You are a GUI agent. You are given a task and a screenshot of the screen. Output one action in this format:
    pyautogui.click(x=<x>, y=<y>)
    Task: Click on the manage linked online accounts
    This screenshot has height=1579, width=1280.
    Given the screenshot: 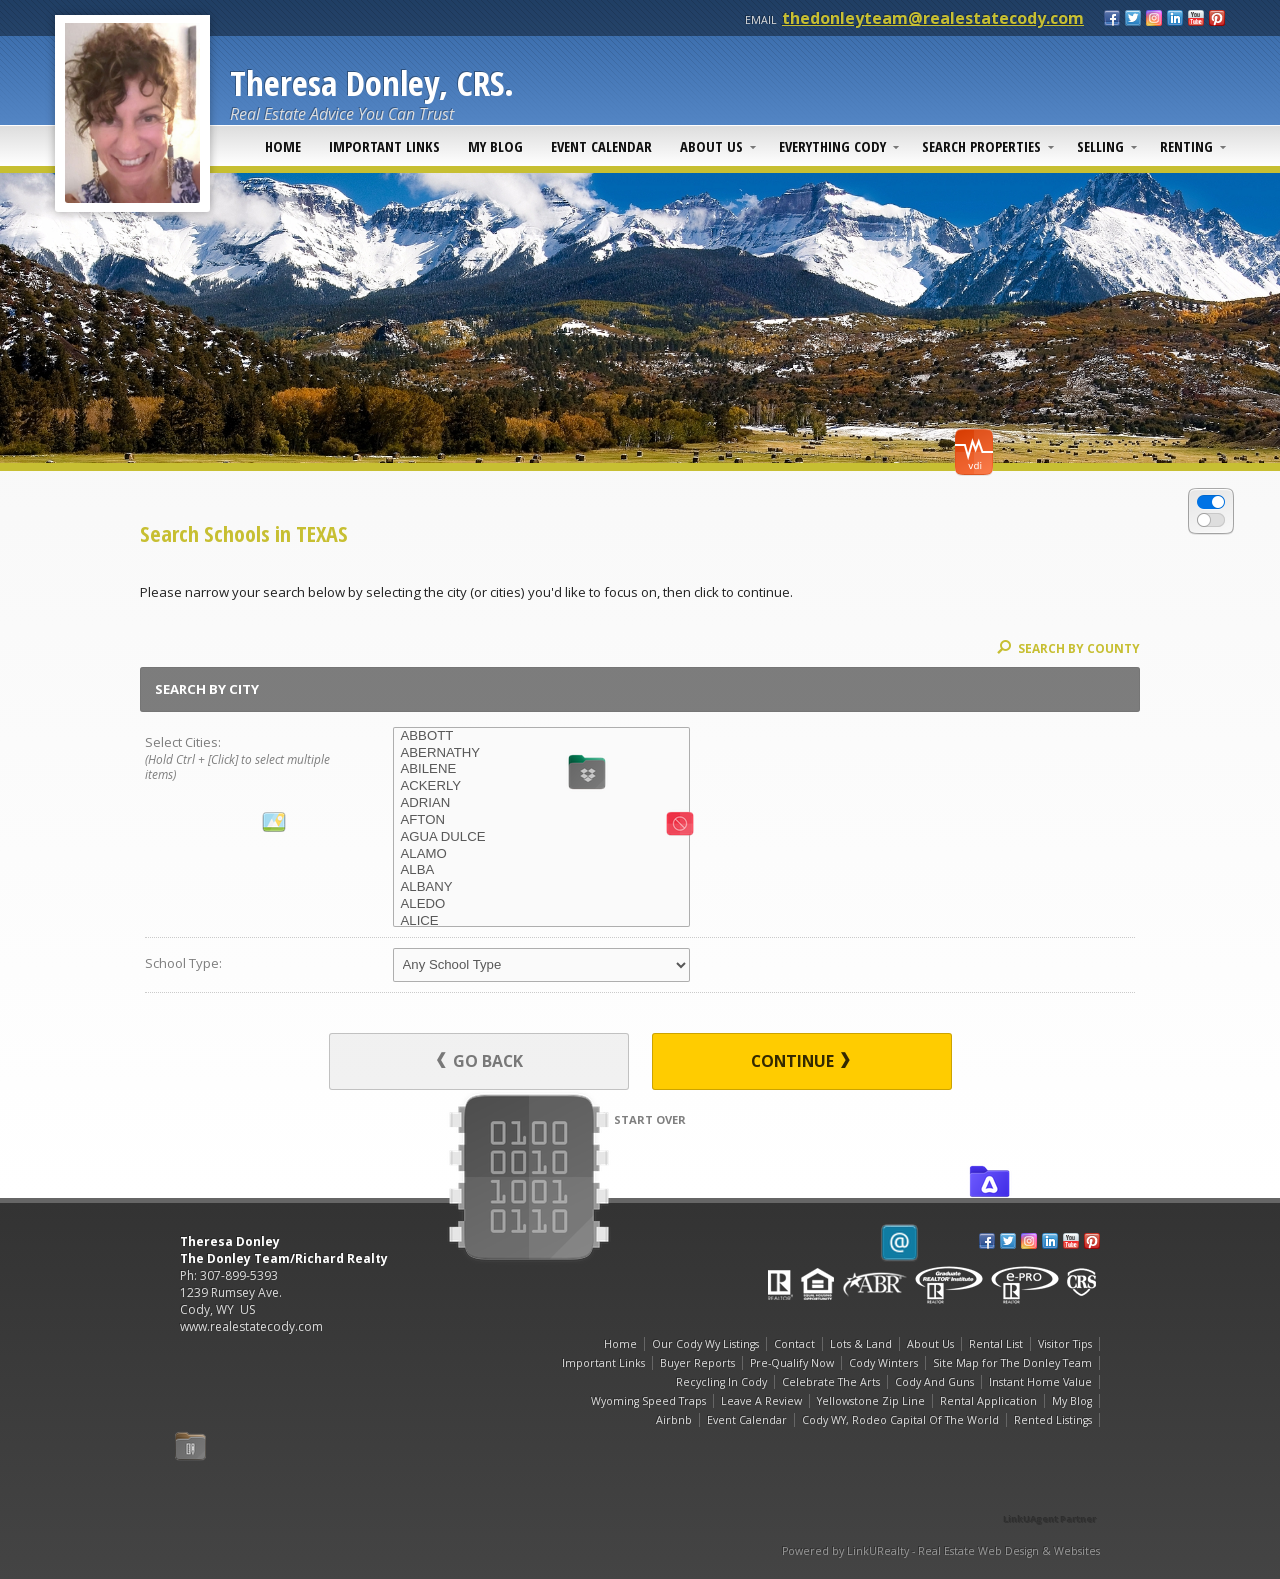 What is the action you would take?
    pyautogui.click(x=899, y=1242)
    